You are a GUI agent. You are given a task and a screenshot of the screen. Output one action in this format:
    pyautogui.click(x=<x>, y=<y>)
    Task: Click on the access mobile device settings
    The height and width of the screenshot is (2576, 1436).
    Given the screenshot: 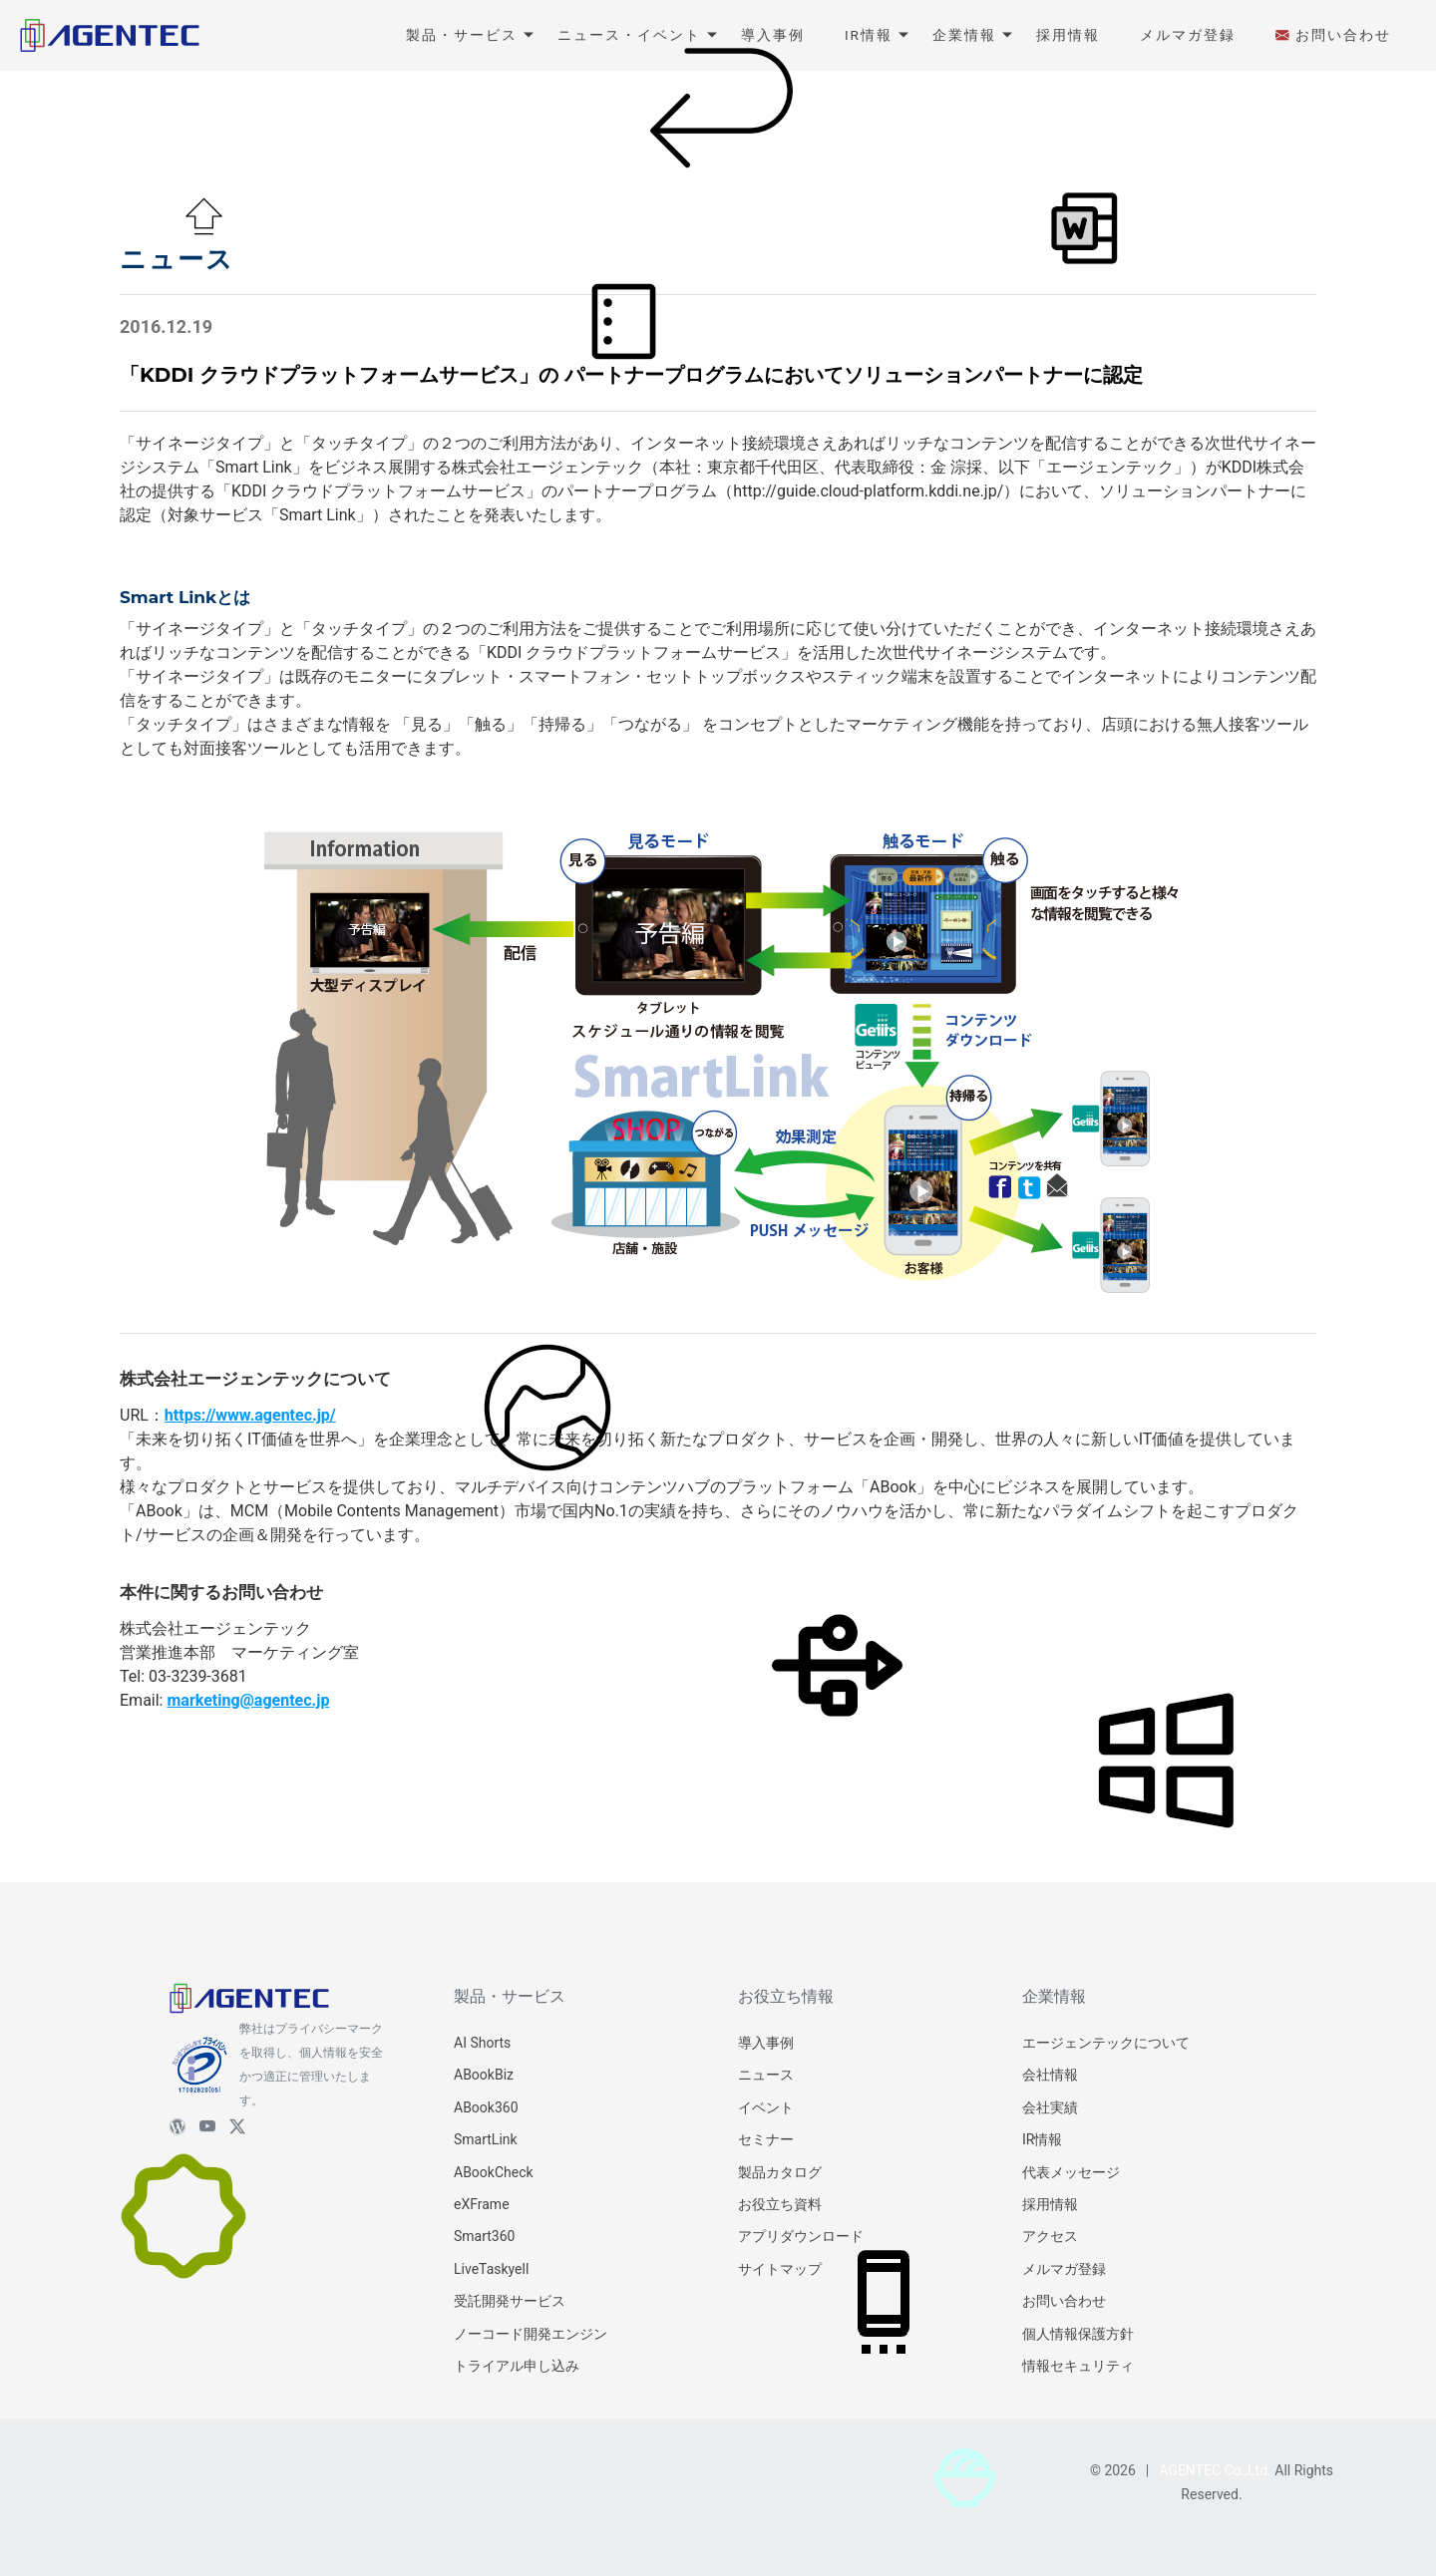 What is the action you would take?
    pyautogui.click(x=884, y=2302)
    